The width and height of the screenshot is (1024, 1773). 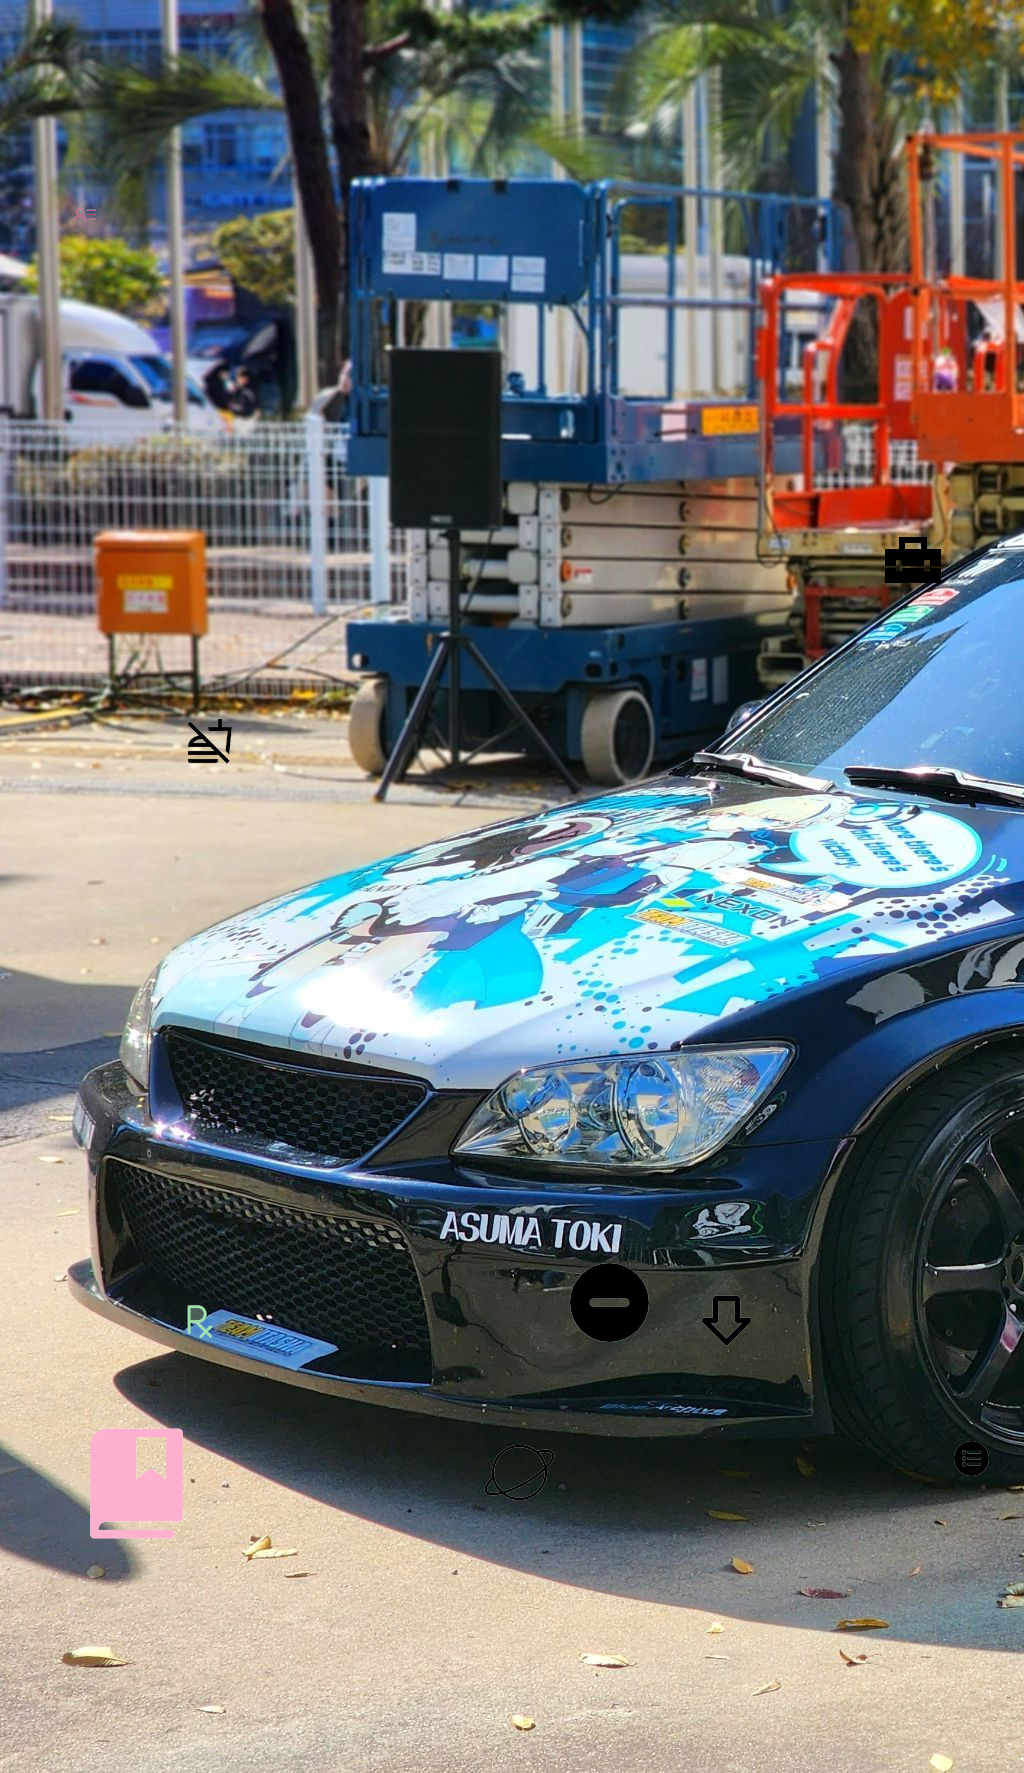 I want to click on enable do not disturb mode, so click(x=609, y=1302).